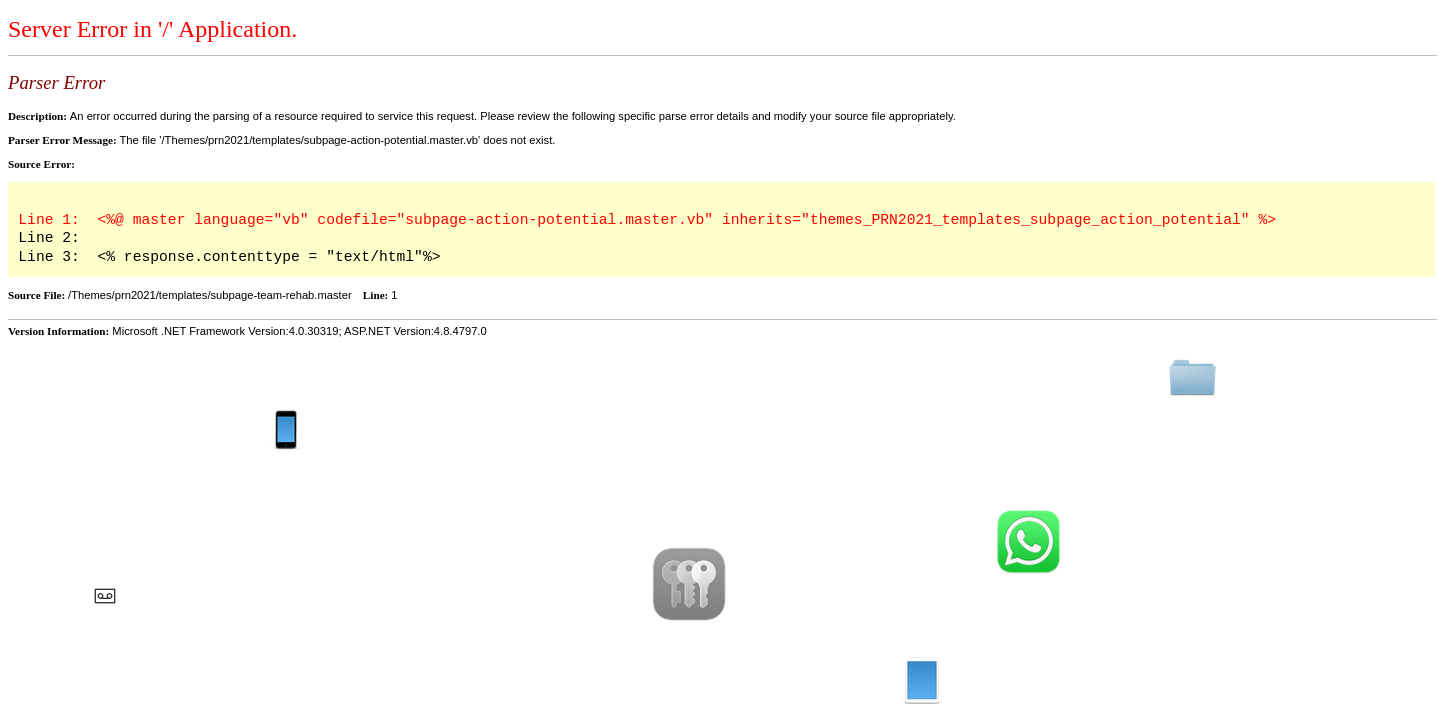 This screenshot has width=1443, height=720. What do you see at coordinates (1192, 377) in the screenshot?
I see `organize media files in a catalog folder` at bounding box center [1192, 377].